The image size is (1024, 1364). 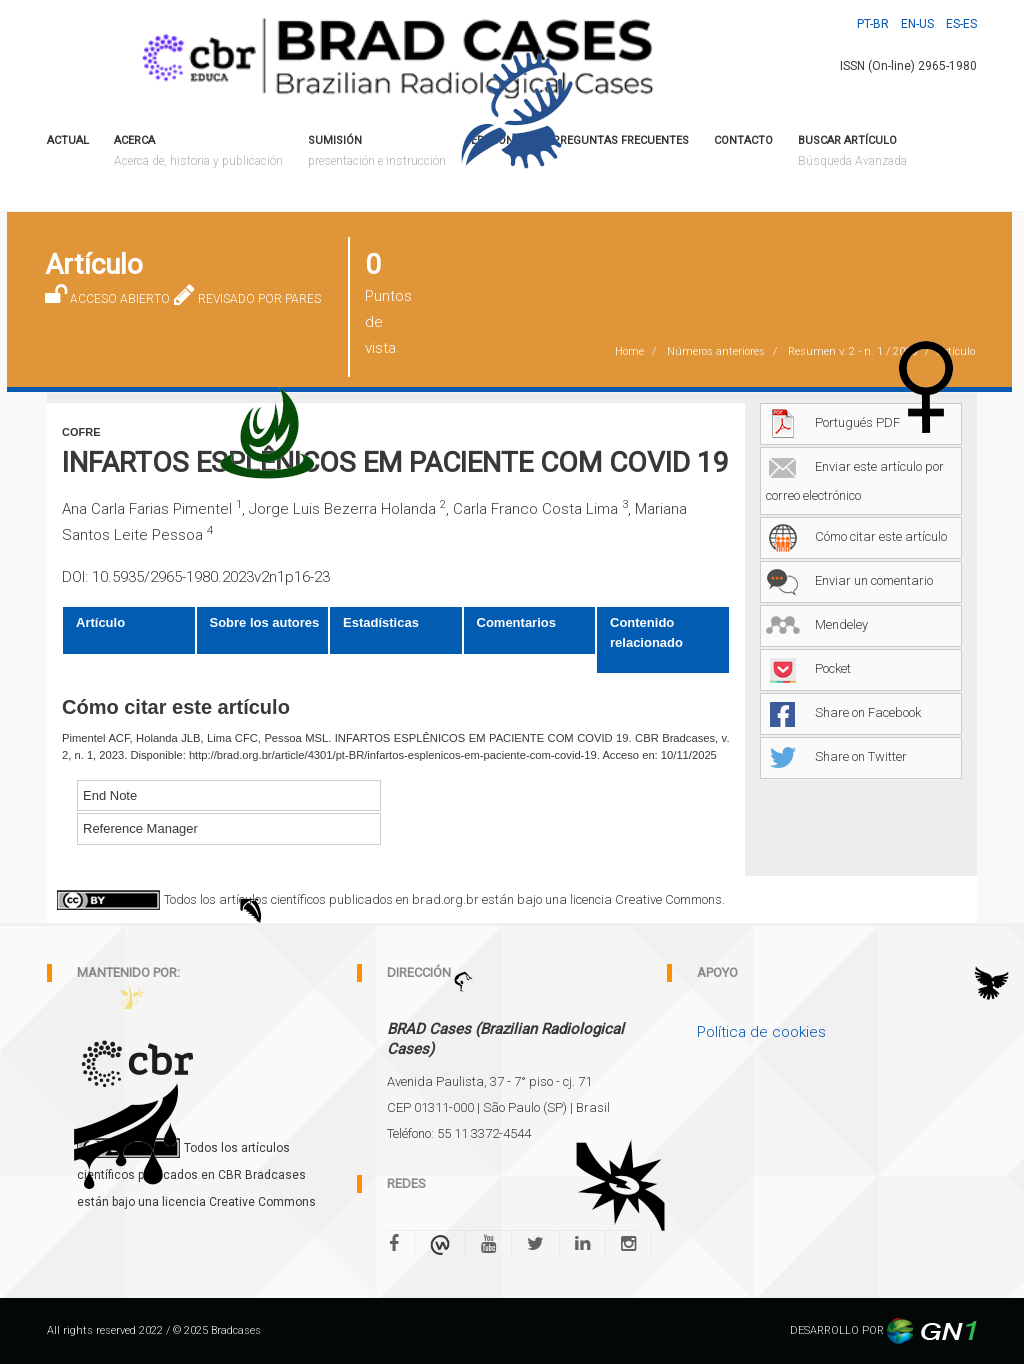 I want to click on indicates peace or harmony state, so click(x=991, y=983).